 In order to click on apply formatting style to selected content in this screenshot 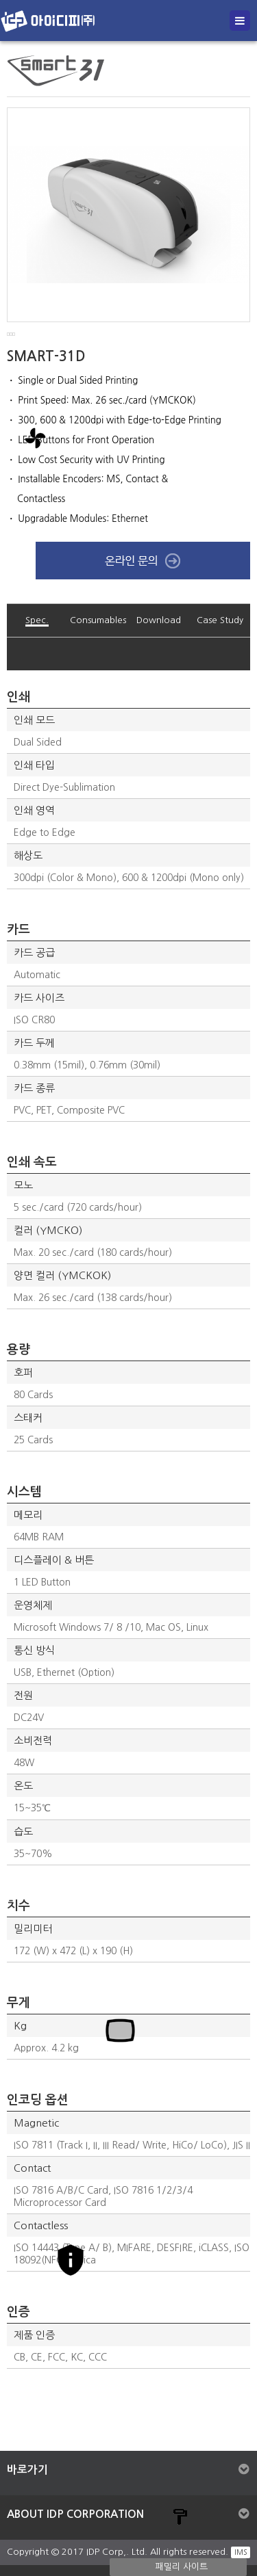, I will do `click(180, 2516)`.